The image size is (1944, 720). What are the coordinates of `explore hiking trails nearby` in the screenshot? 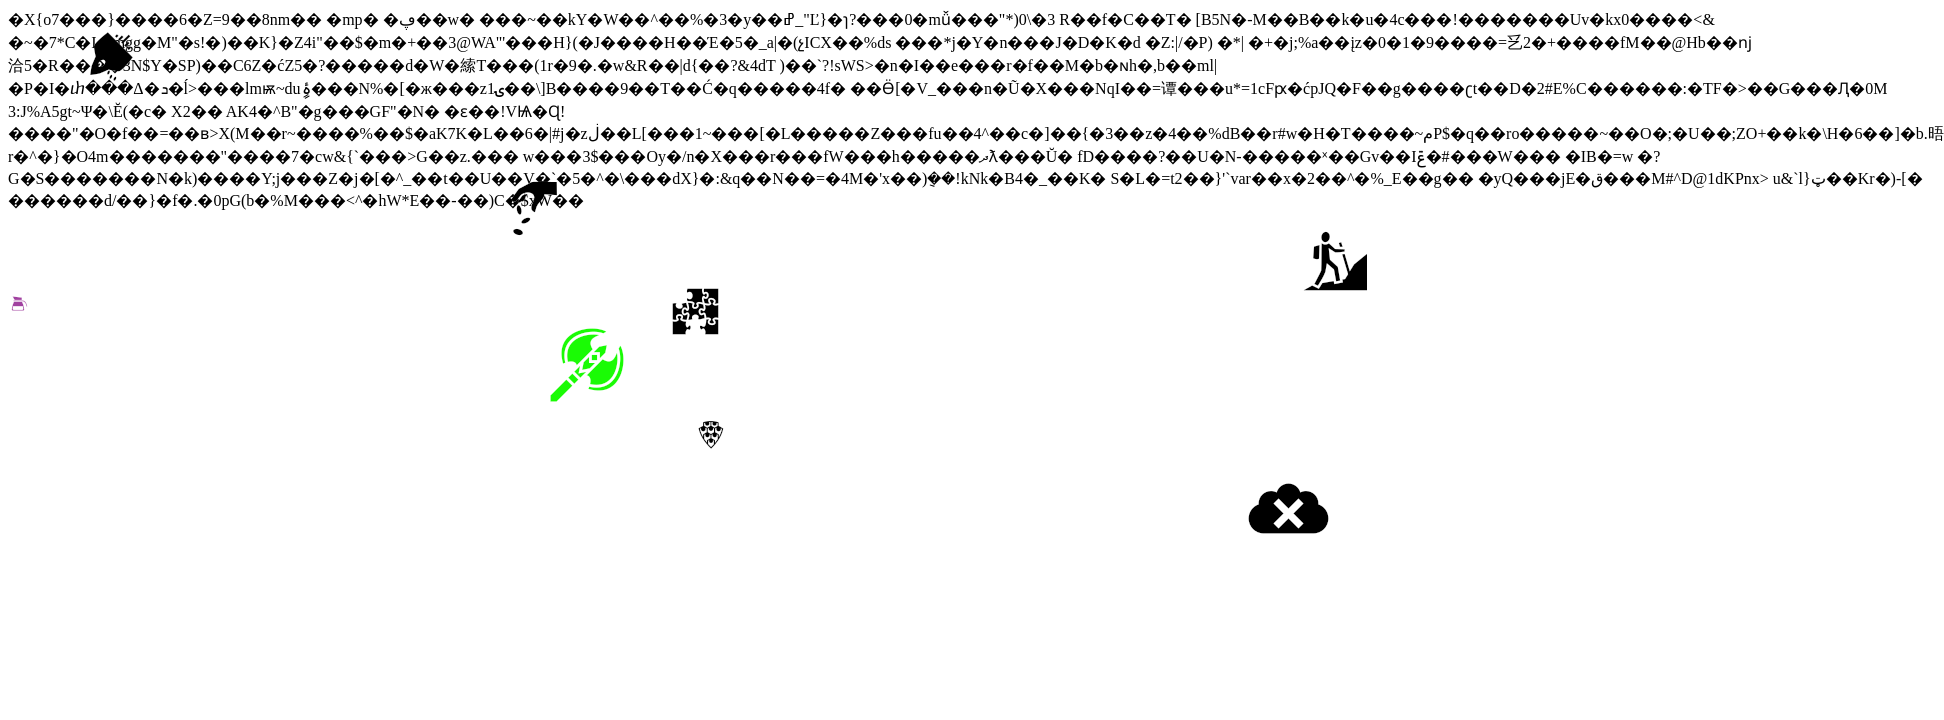 It's located at (1335, 258).